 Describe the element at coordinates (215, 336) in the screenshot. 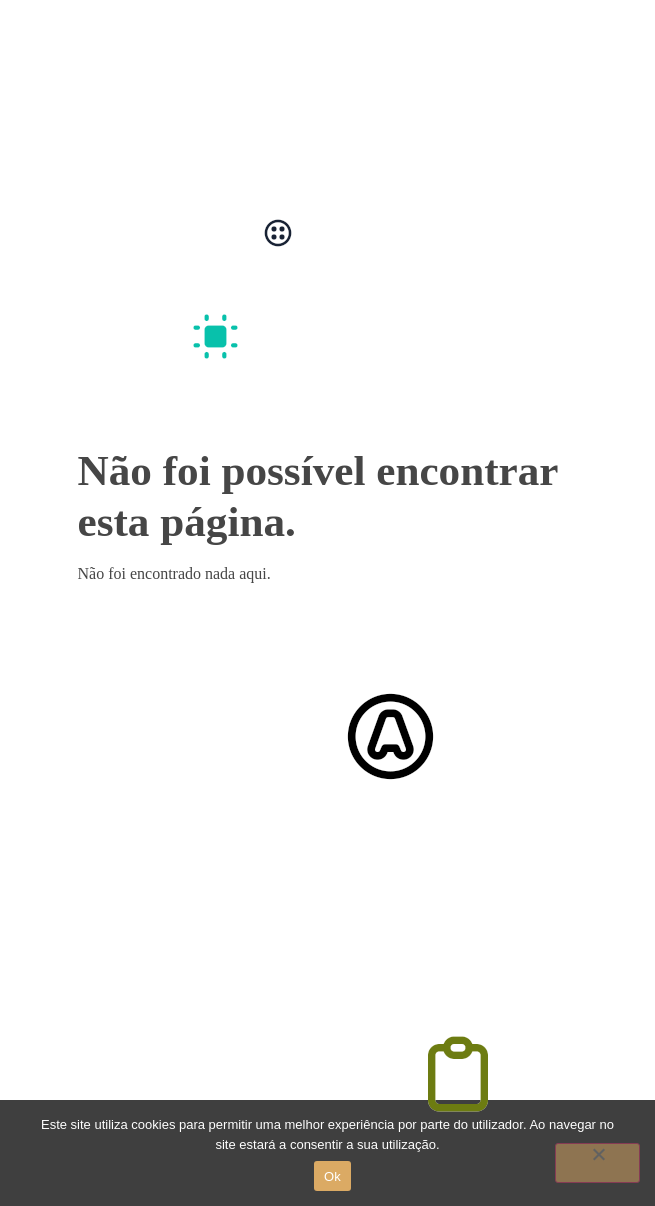

I see `select or create an artboard` at that location.